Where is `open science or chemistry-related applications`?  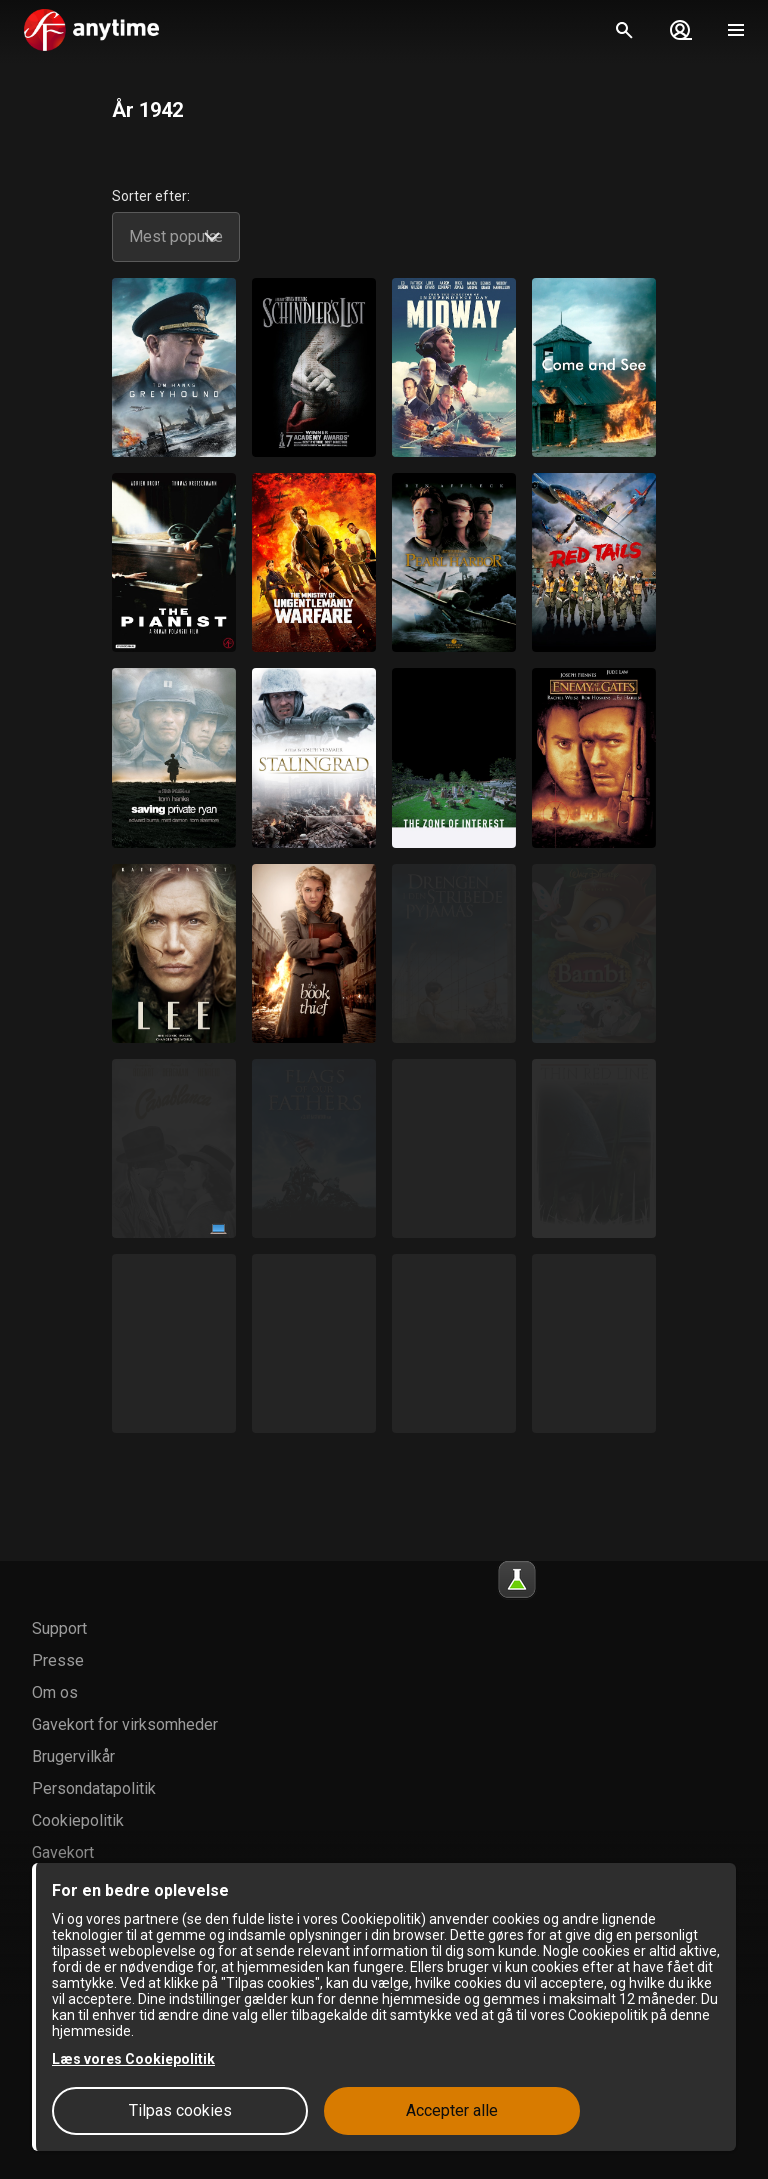
open science or chemistry-related applications is located at coordinates (517, 1580).